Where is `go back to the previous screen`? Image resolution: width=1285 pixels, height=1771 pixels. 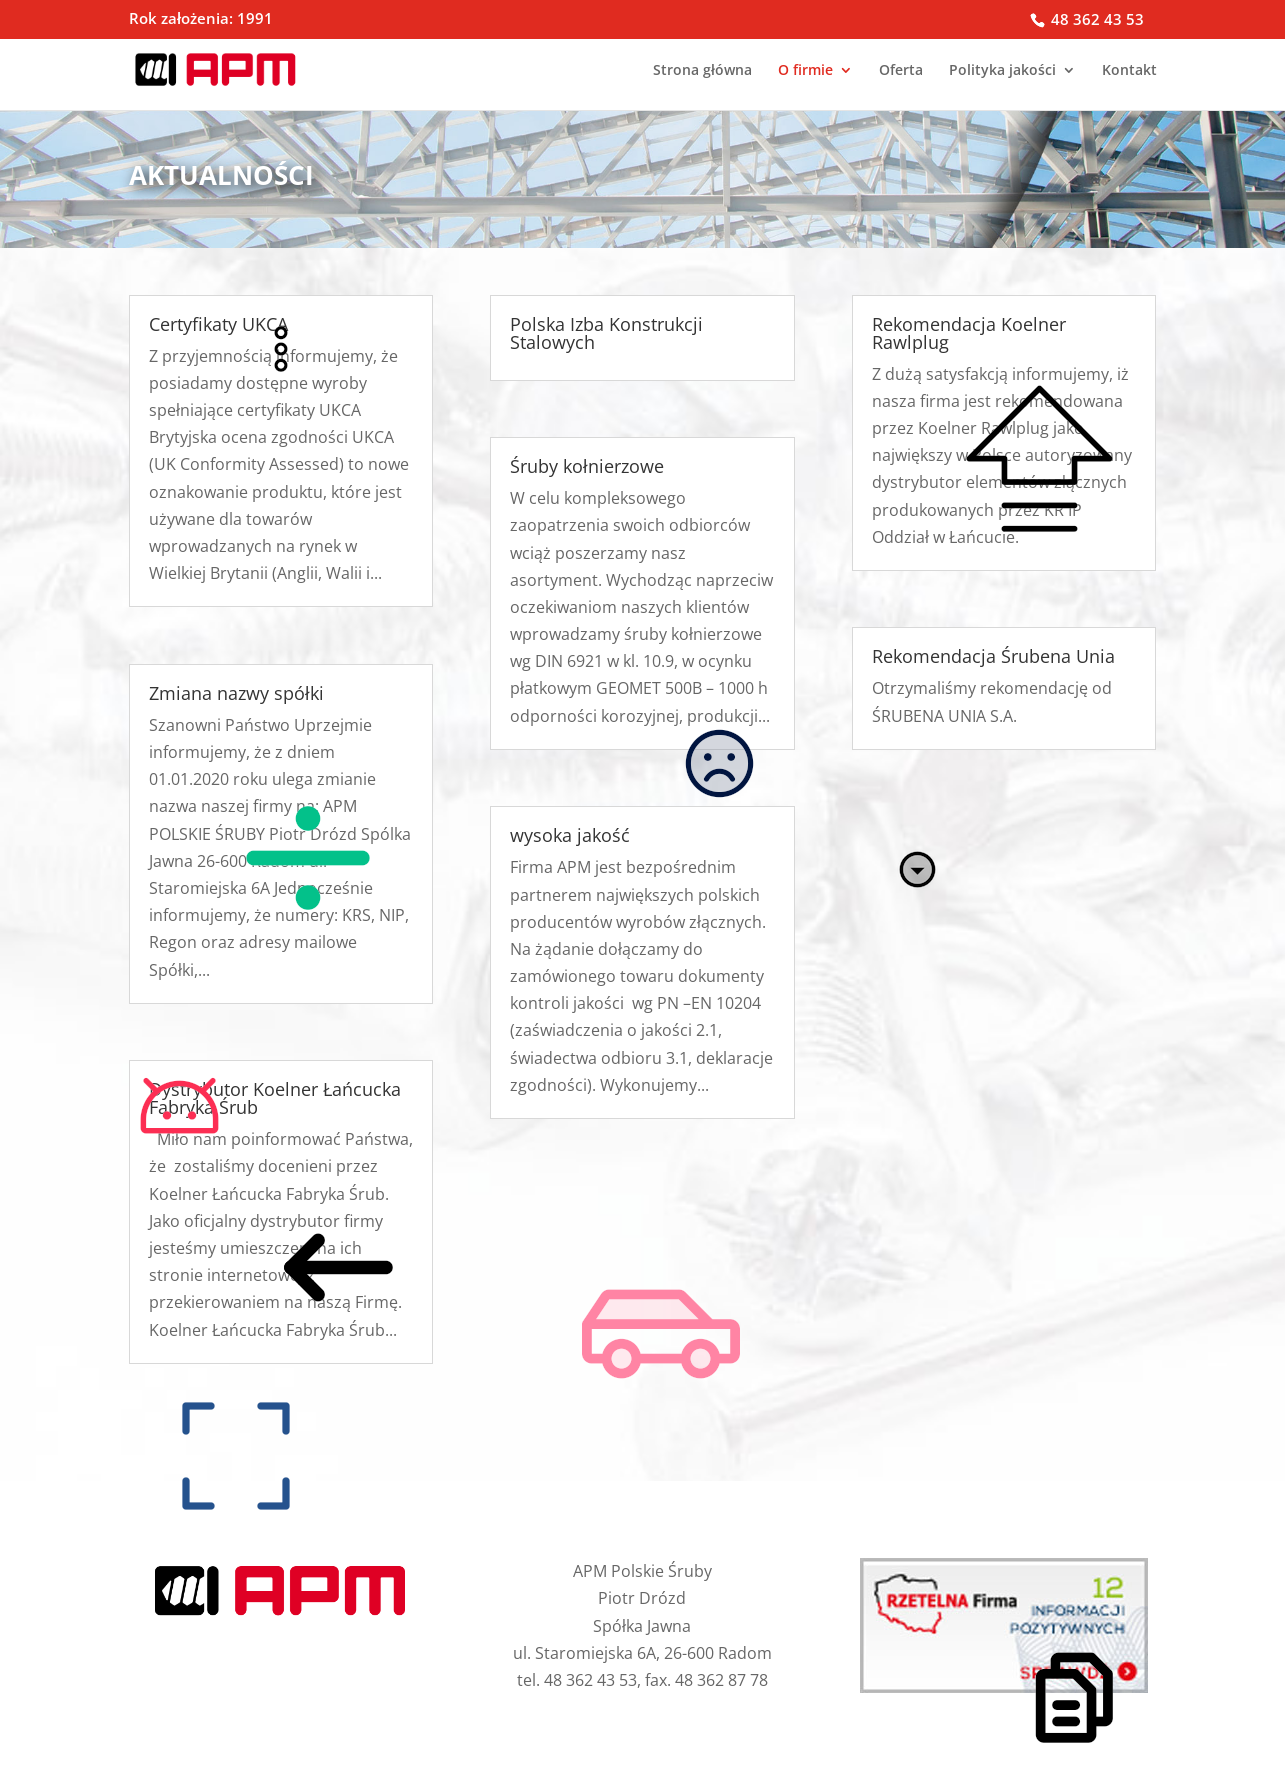 go back to the previous screen is located at coordinates (338, 1267).